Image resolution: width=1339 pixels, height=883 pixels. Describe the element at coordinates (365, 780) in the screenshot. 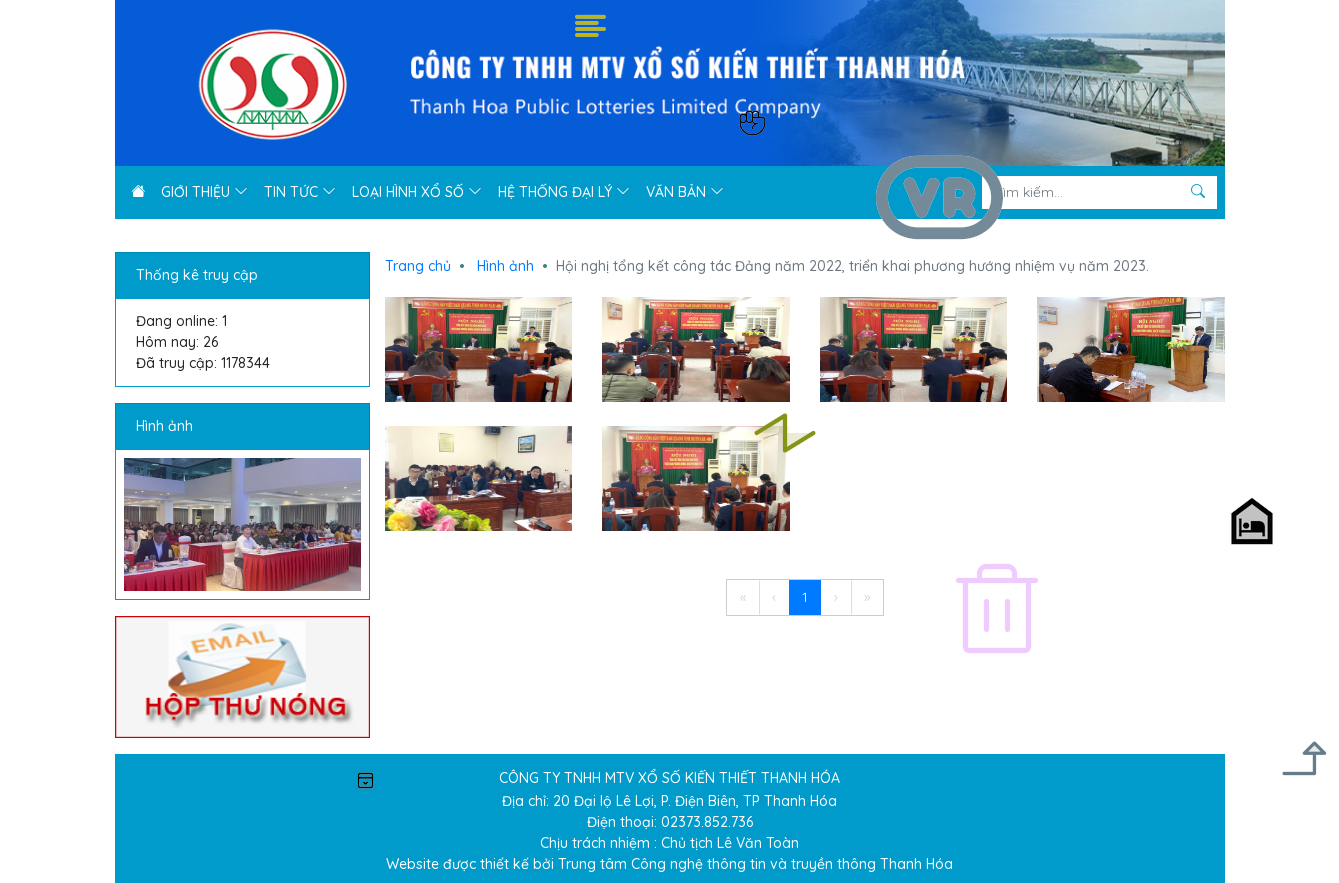

I see `expand the navigation bar` at that location.